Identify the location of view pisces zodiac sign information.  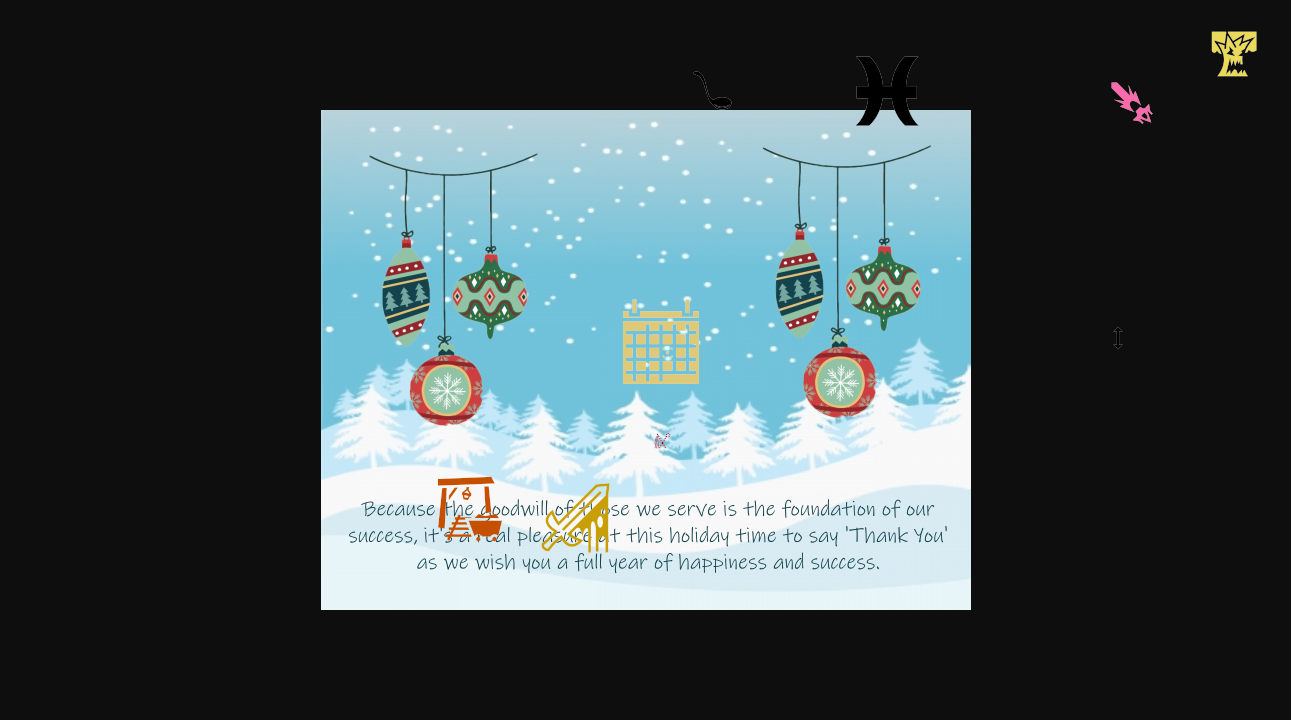
(887, 91).